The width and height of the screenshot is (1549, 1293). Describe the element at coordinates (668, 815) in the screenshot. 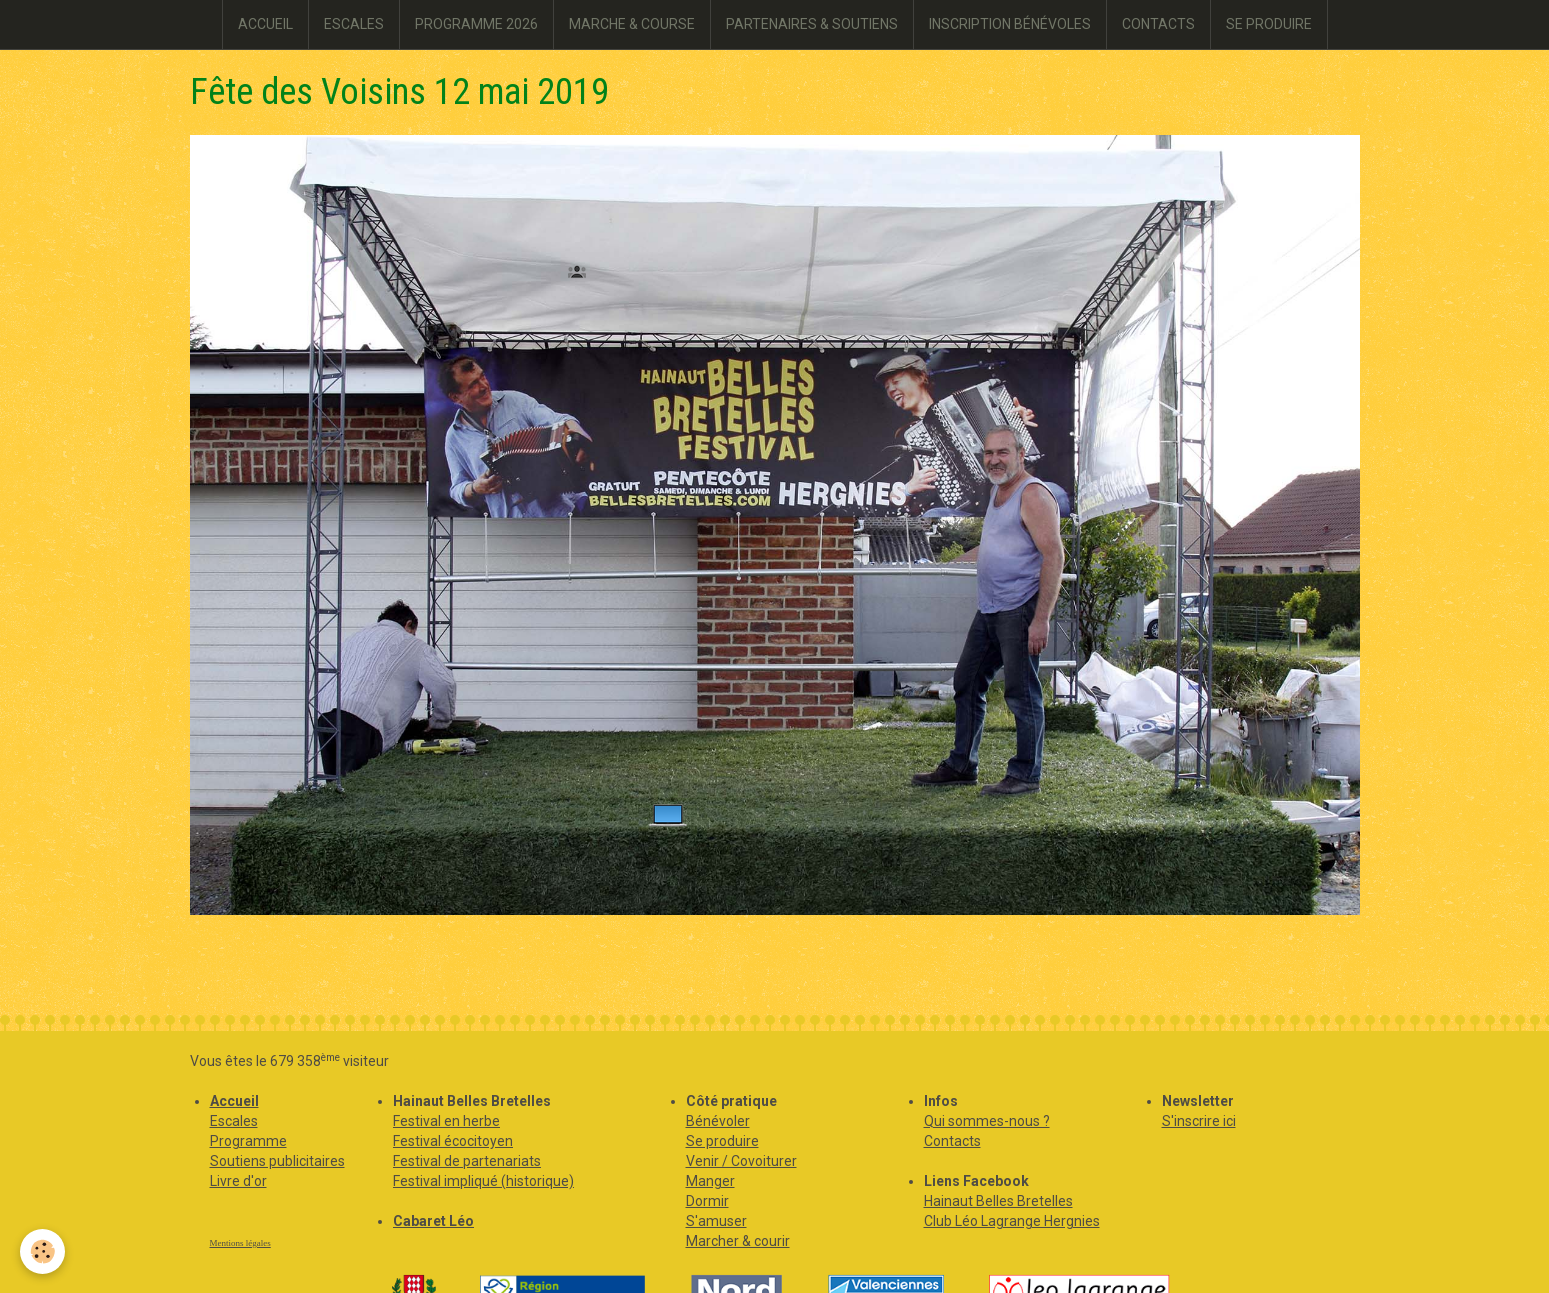

I see `represents this macbook pro in system settings` at that location.